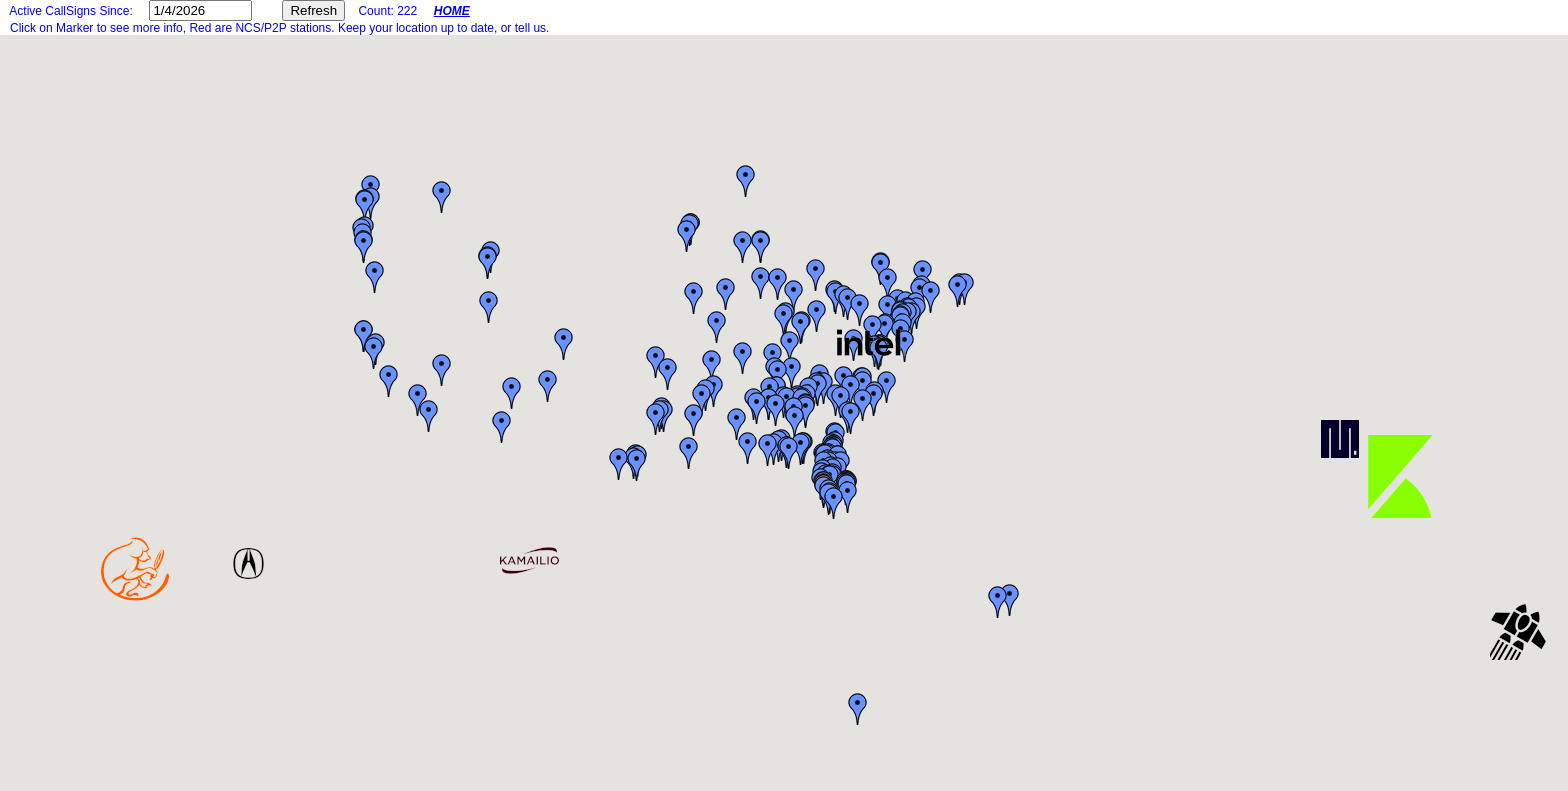 The image size is (1568, 791). What do you see at coordinates (871, 342) in the screenshot?
I see `Intel corporation brand logo` at bounding box center [871, 342].